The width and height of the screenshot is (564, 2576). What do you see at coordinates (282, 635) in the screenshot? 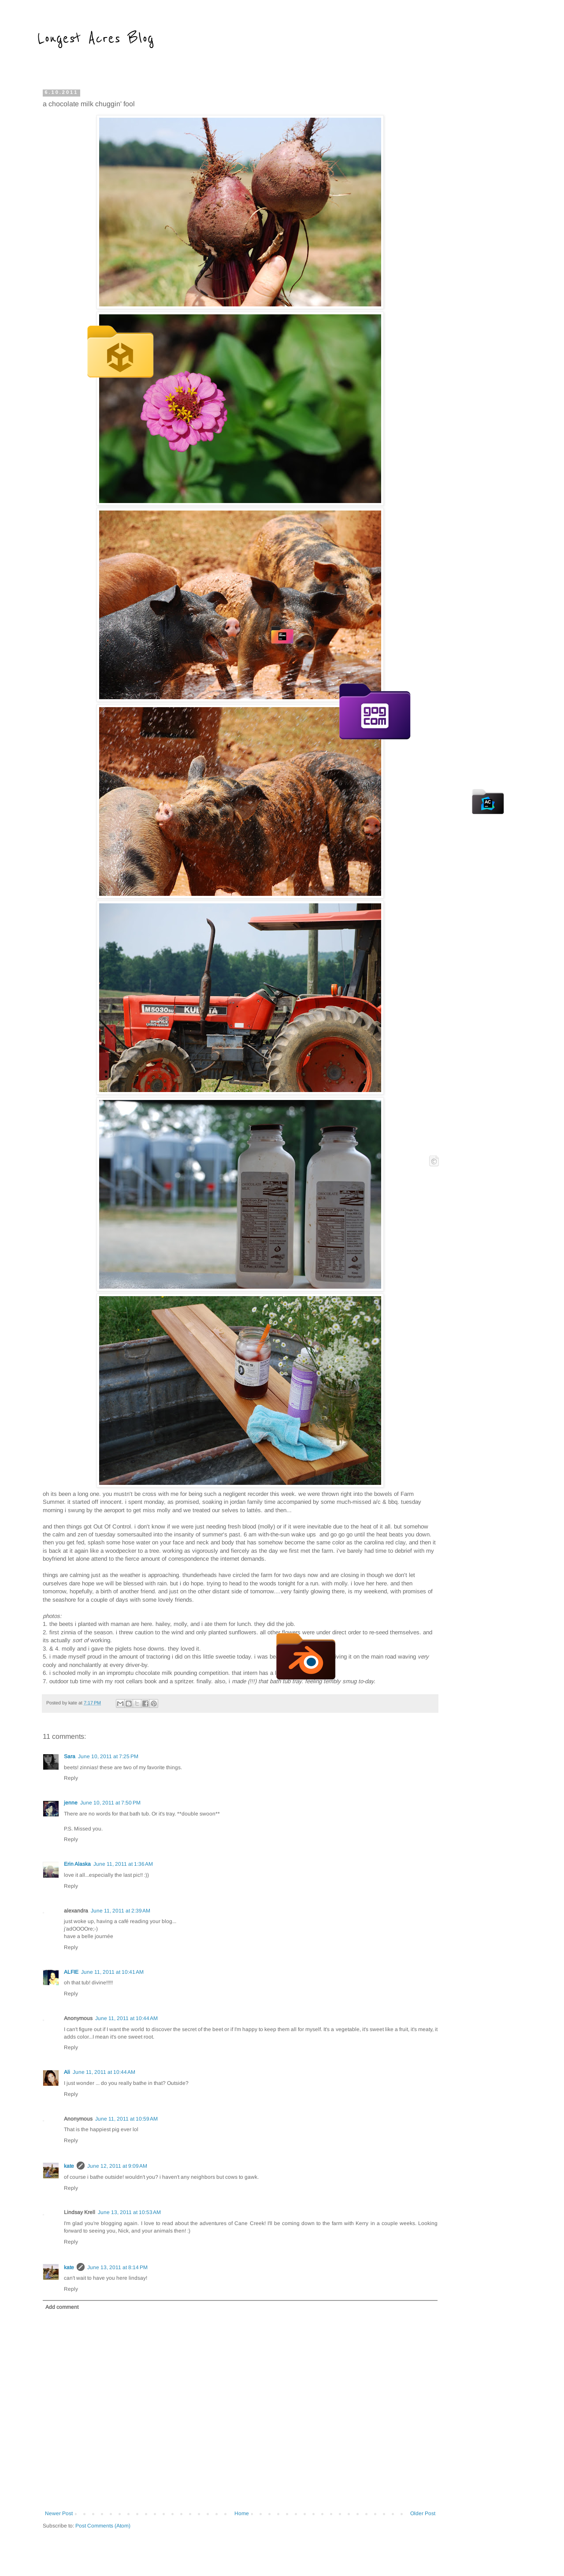
I see `open JetBrains IDE projects folder` at bounding box center [282, 635].